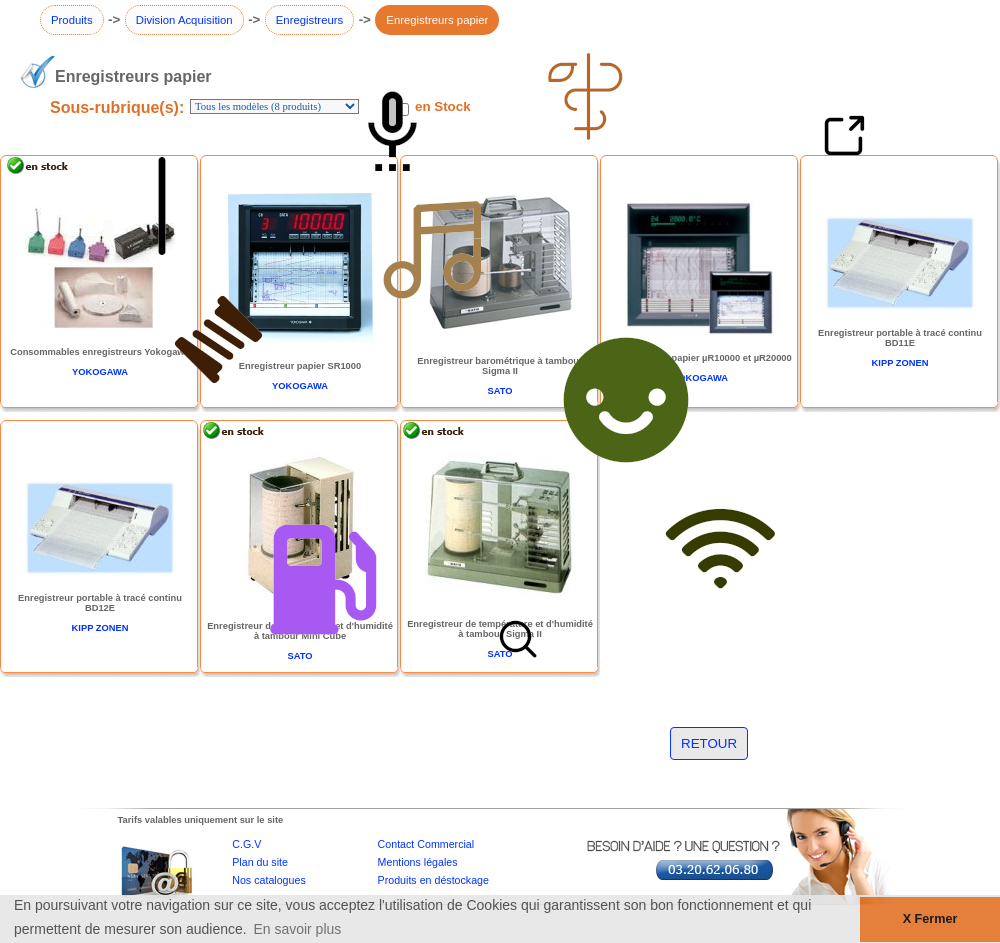 The image size is (1000, 943). I want to click on vertical divider or separator between UI elements, so click(162, 206).